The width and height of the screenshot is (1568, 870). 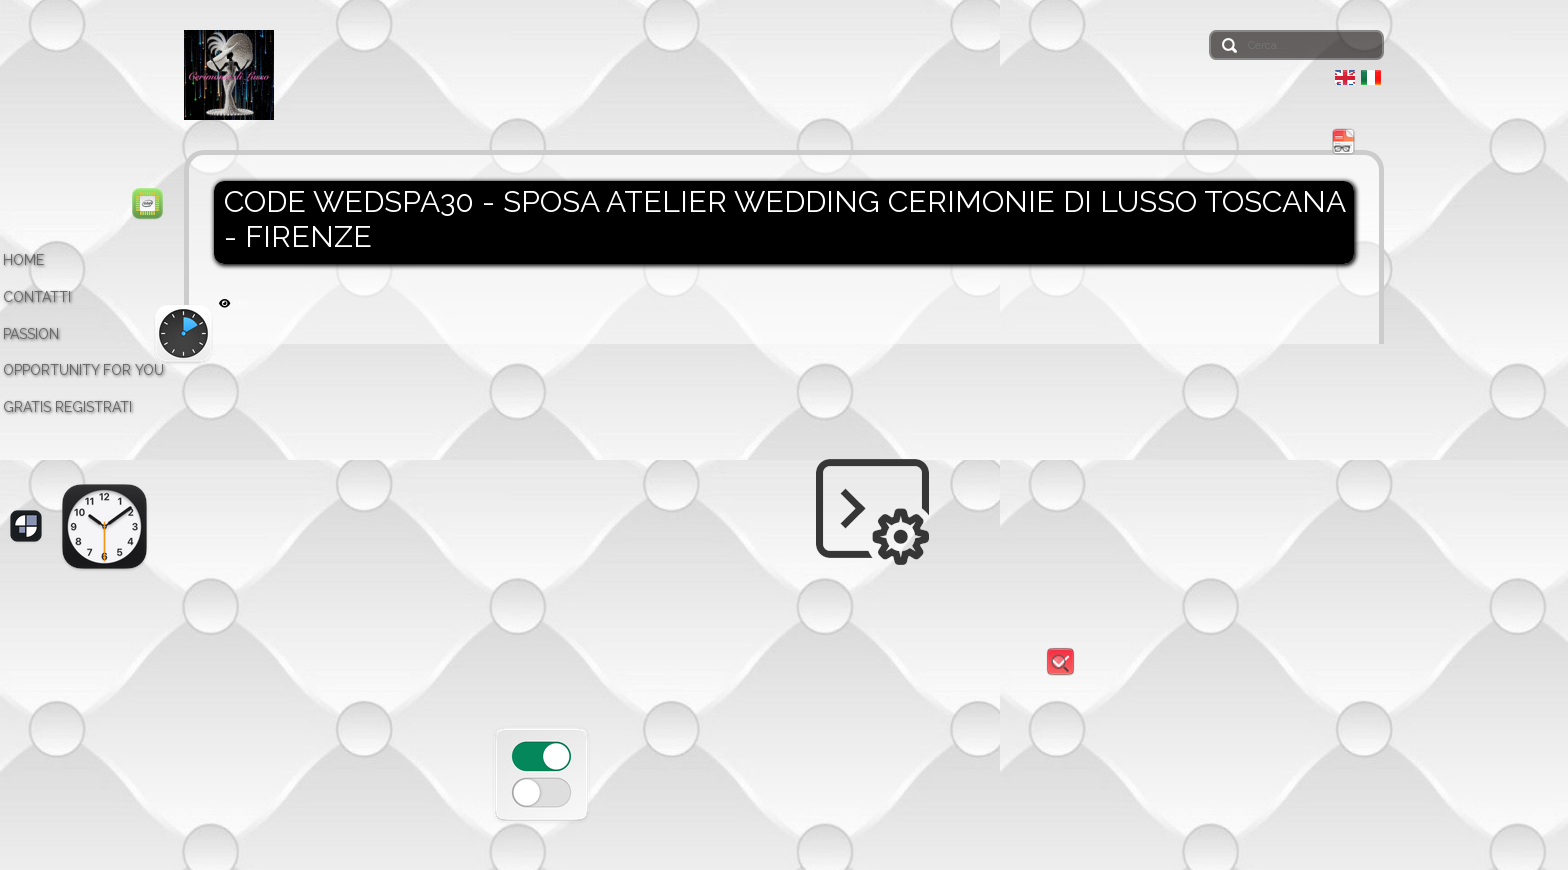 I want to click on open the papers reference management app, so click(x=1343, y=141).